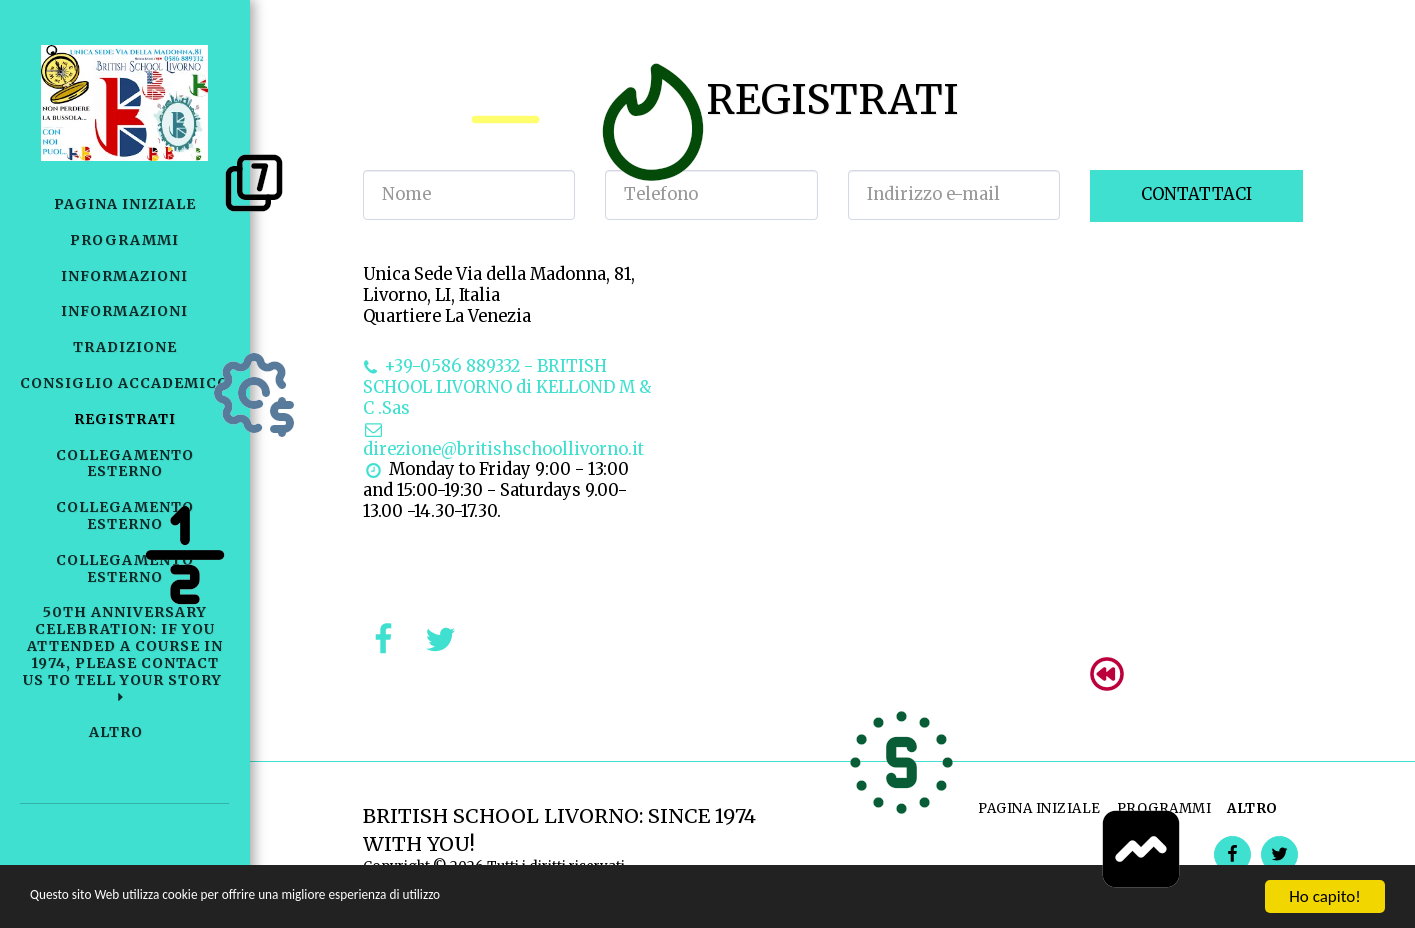 Image resolution: width=1415 pixels, height=928 pixels. Describe the element at coordinates (254, 393) in the screenshot. I see `access payment or billing settings` at that location.